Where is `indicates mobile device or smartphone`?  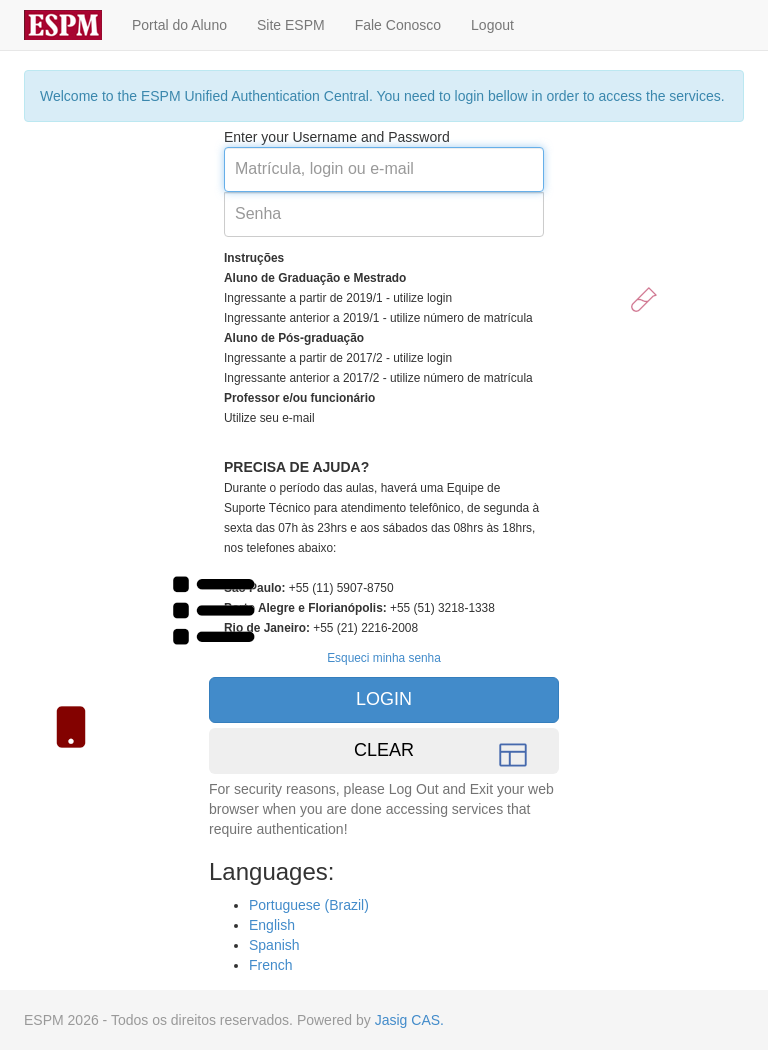 indicates mobile device or smartphone is located at coordinates (71, 727).